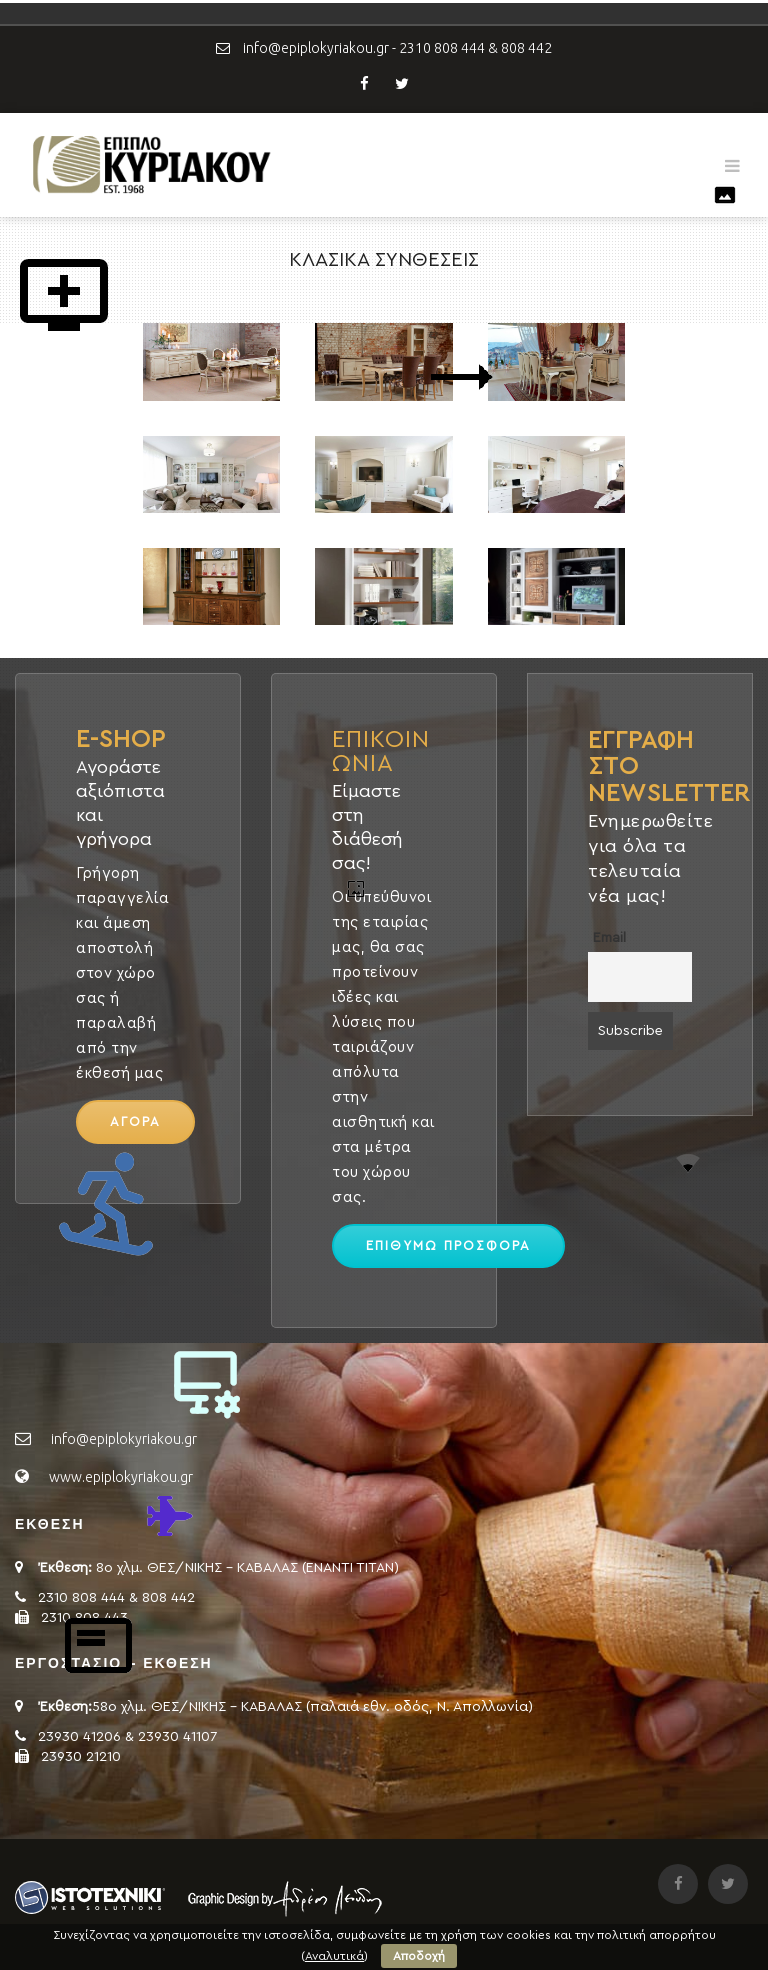 The height and width of the screenshot is (1970, 768). I want to click on change wallpaper or background image, so click(356, 889).